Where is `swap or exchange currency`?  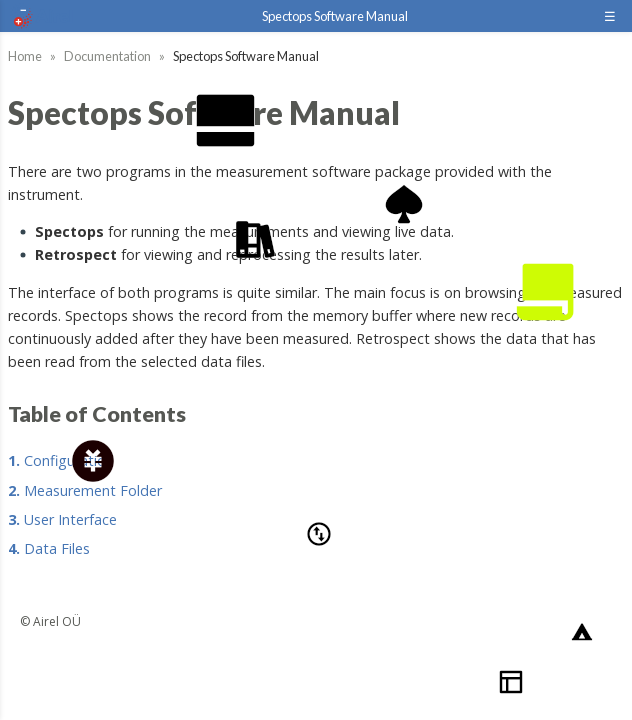 swap or exchange currency is located at coordinates (319, 534).